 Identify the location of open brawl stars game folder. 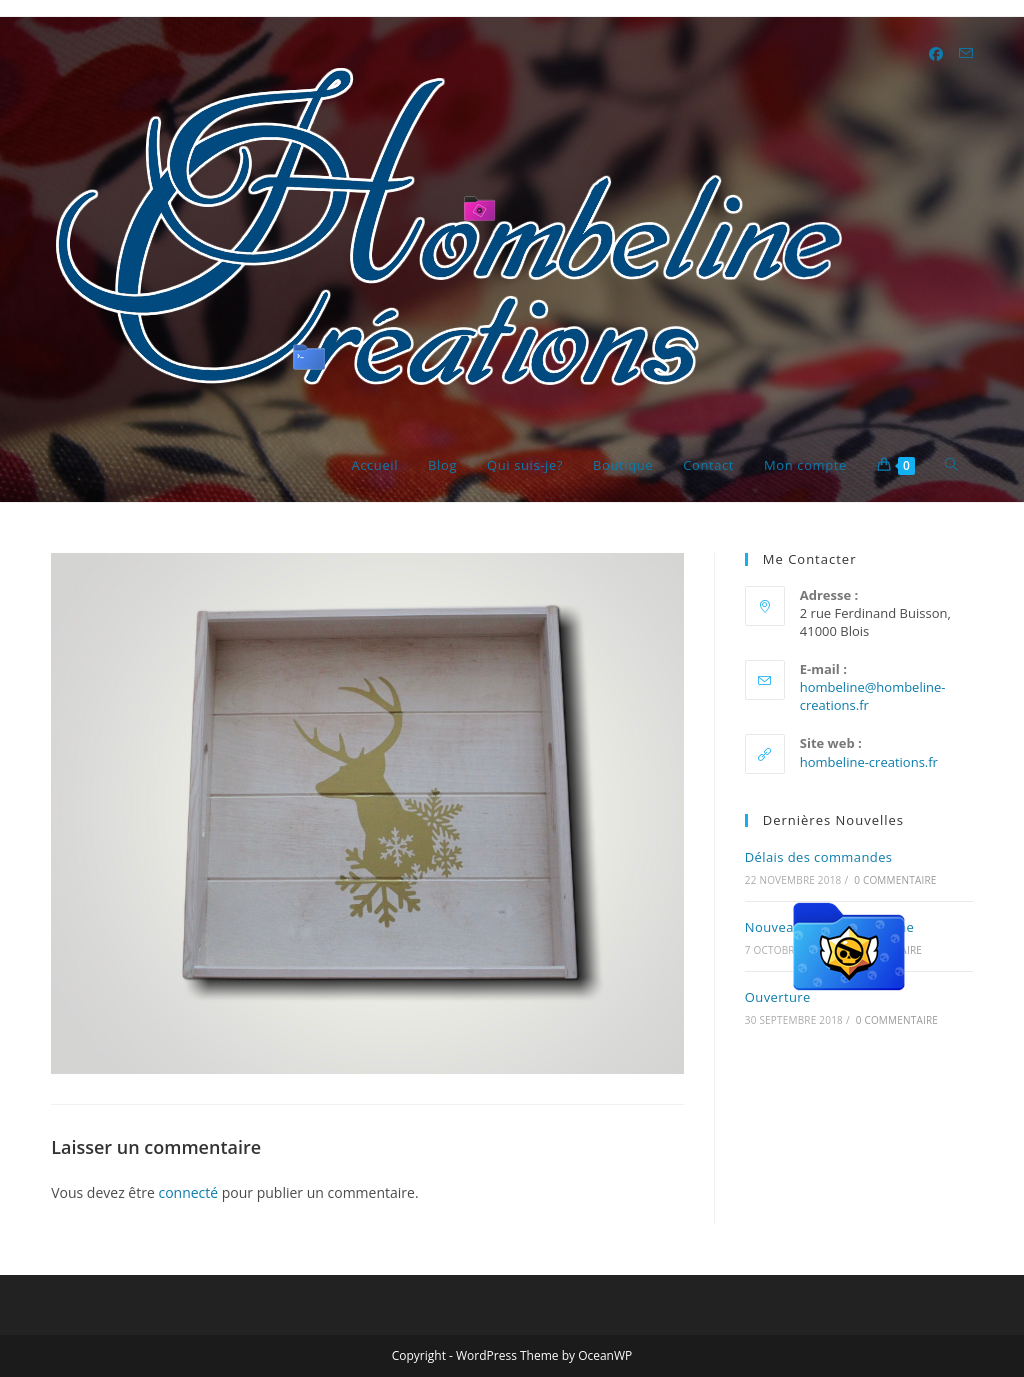
(848, 949).